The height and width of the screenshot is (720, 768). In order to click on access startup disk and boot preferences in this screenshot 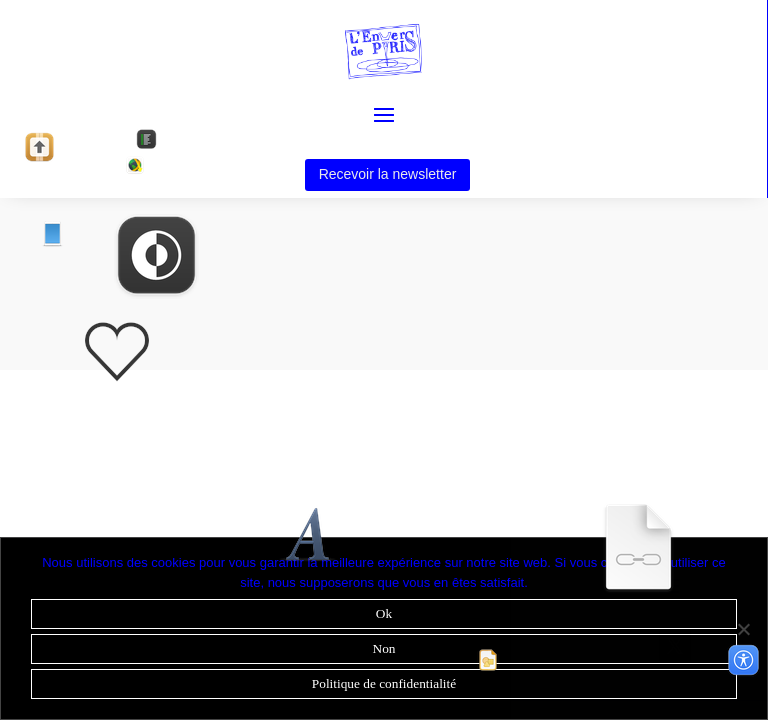, I will do `click(146, 139)`.